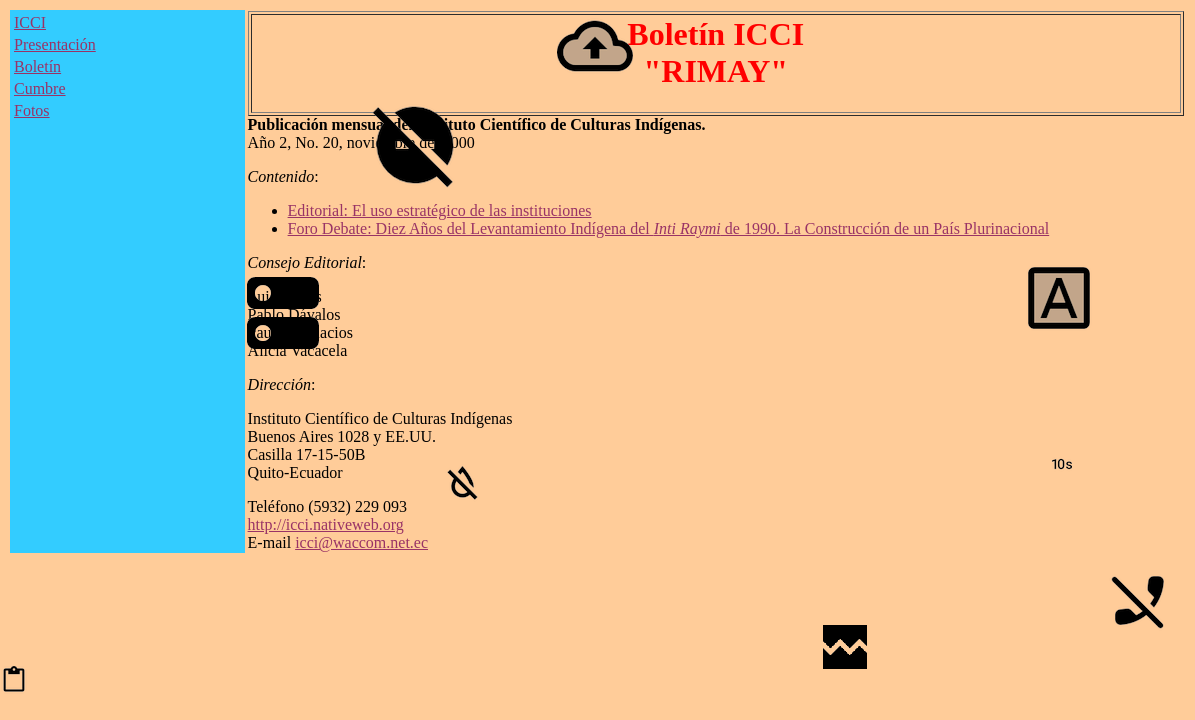 Image resolution: width=1195 pixels, height=720 pixels. What do you see at coordinates (283, 313) in the screenshot?
I see `access server or DNS settings` at bounding box center [283, 313].